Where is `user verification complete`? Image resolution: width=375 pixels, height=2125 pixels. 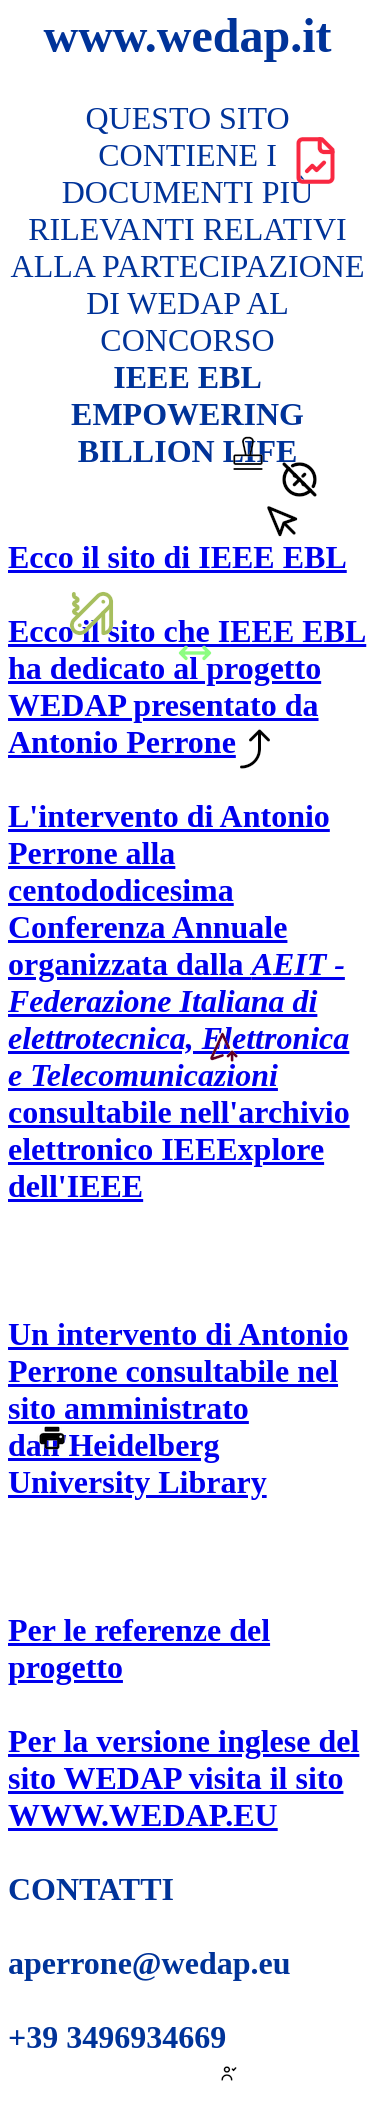 user verification complete is located at coordinates (228, 2073).